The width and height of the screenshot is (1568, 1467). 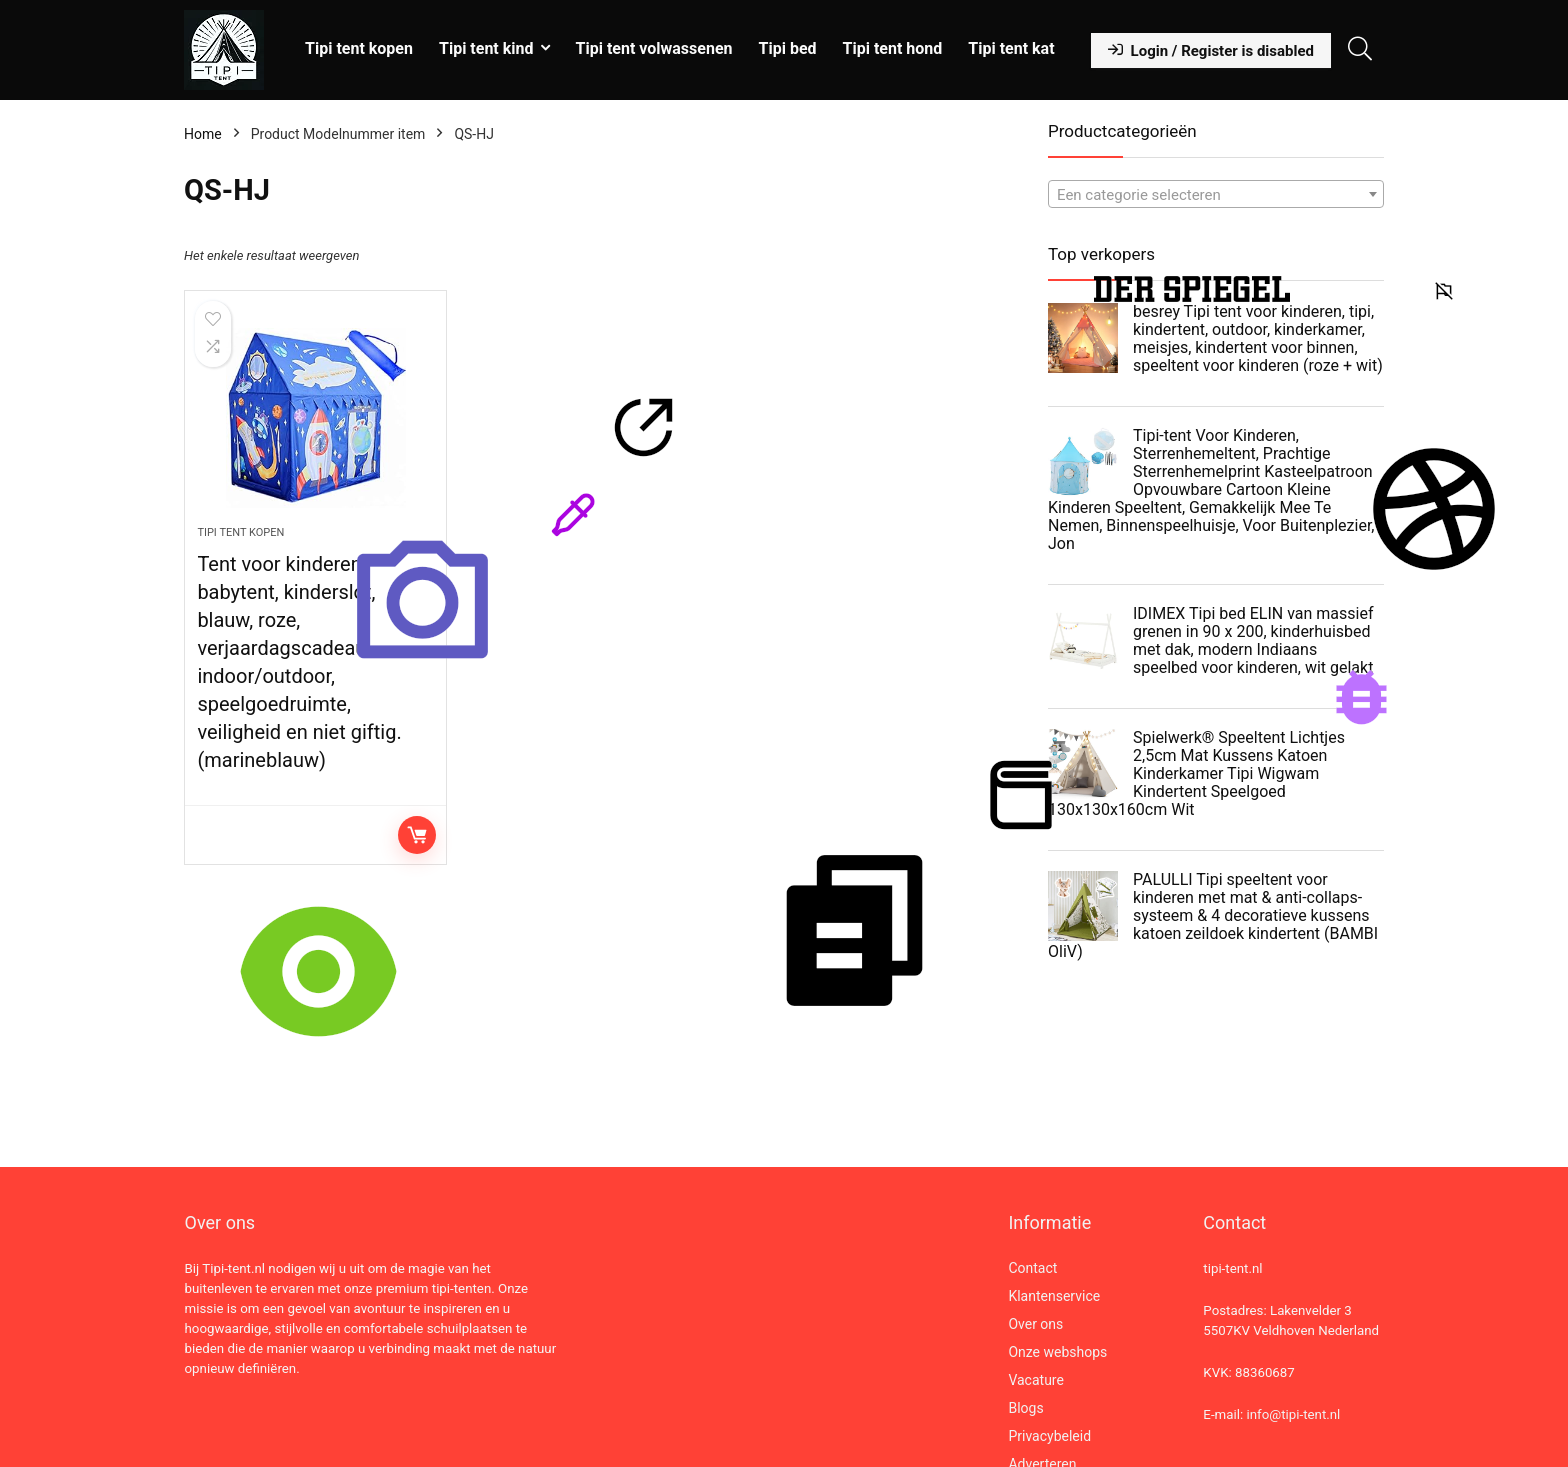 I want to click on open library or book collection, so click(x=1021, y=795).